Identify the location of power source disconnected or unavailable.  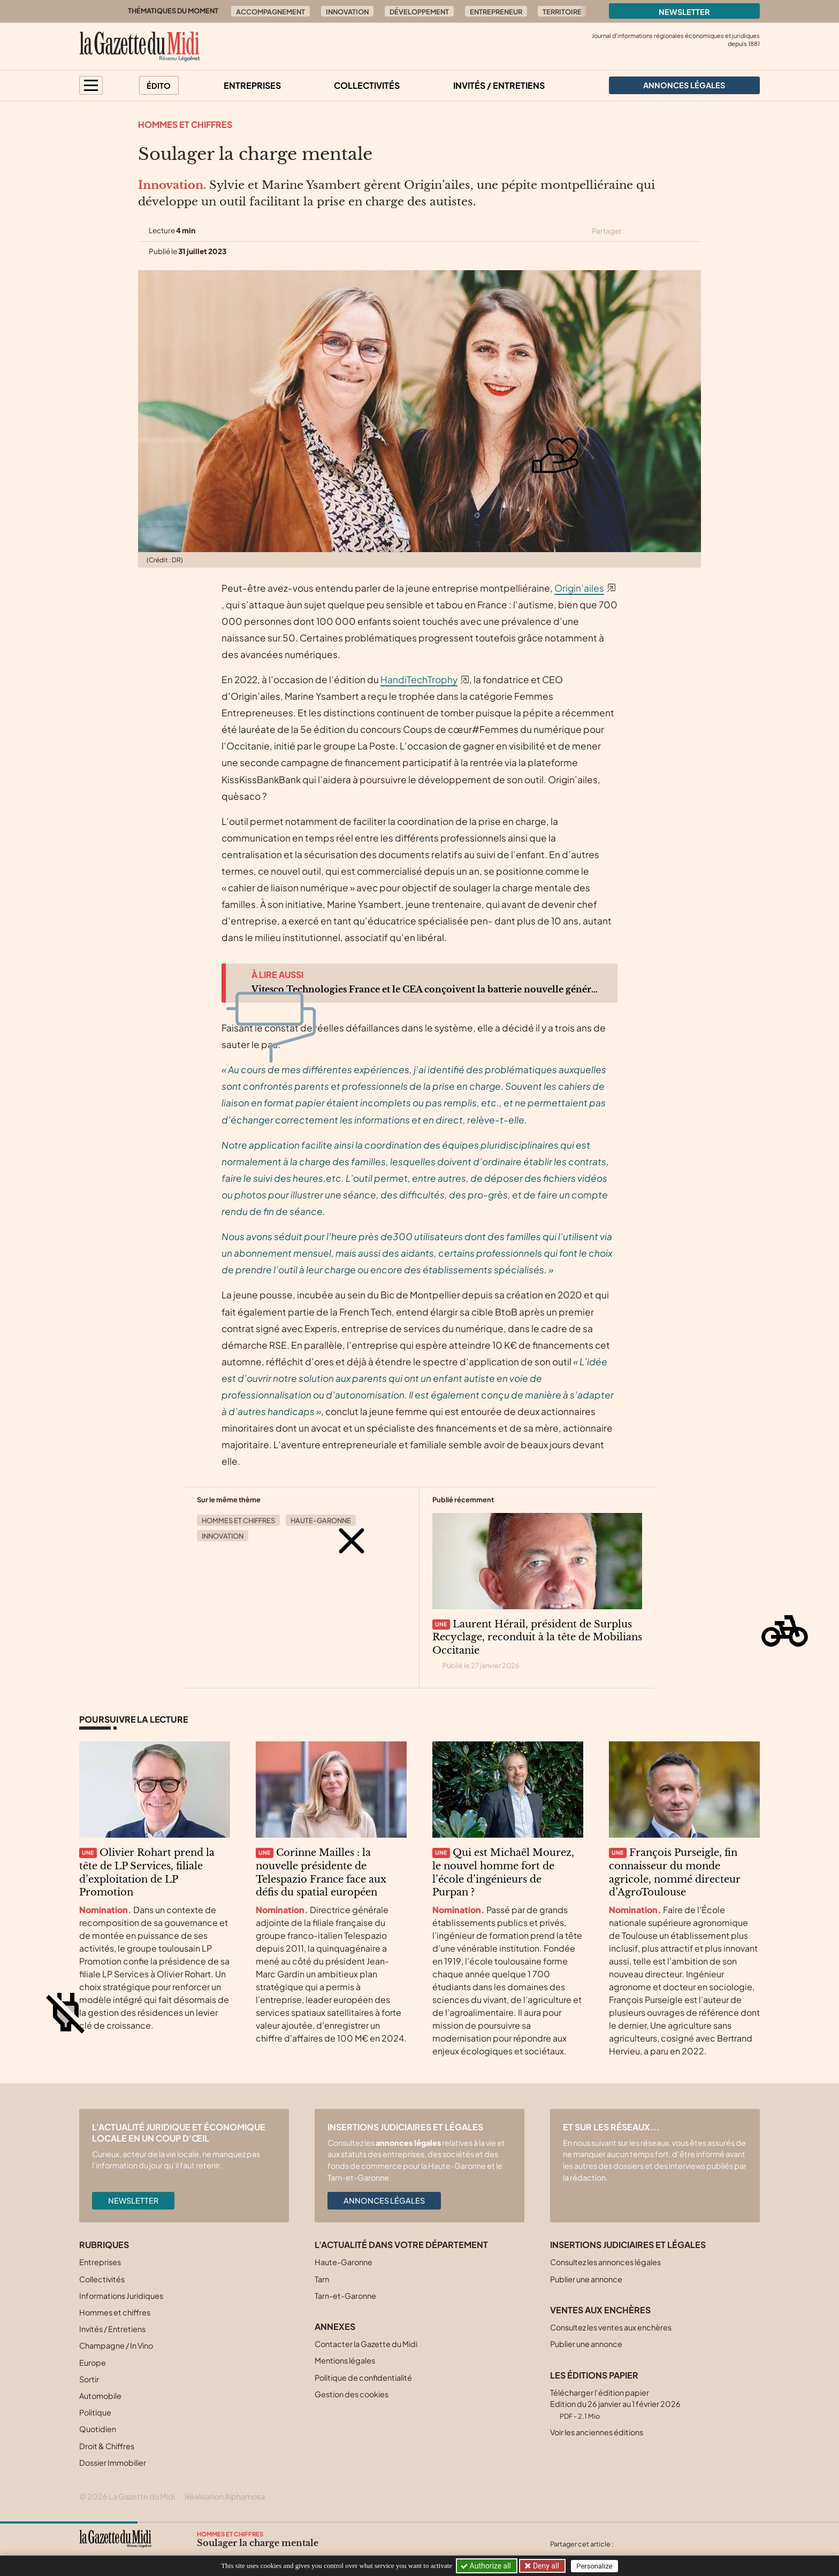
(66, 2012).